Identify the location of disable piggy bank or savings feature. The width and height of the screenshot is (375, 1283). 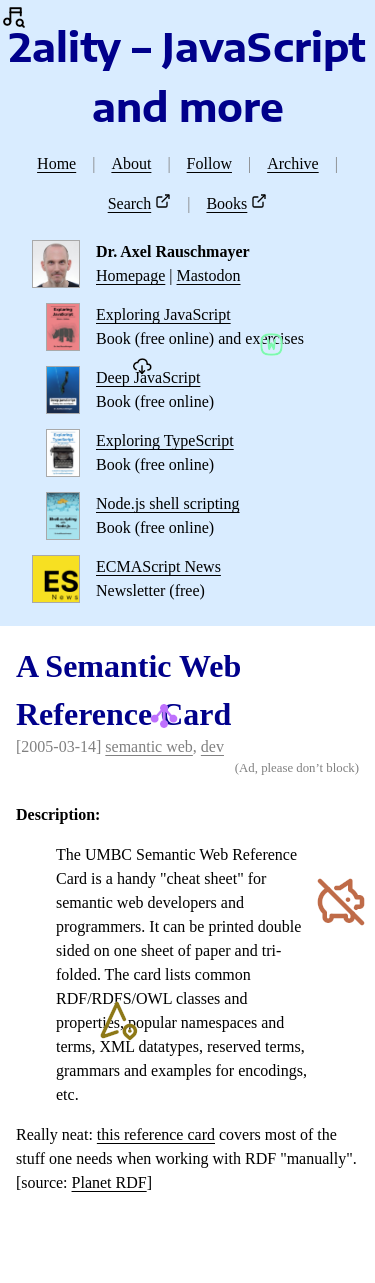
(341, 902).